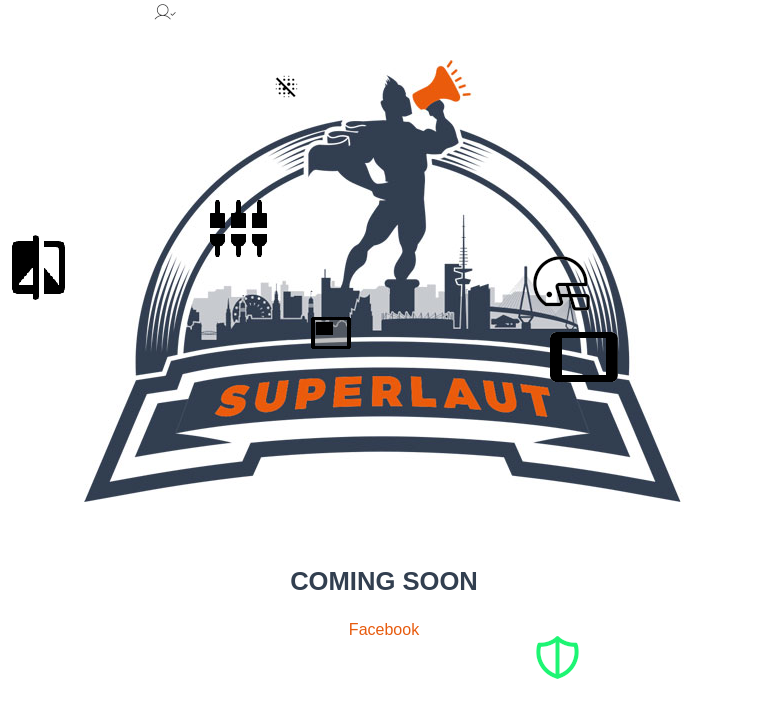 The height and width of the screenshot is (720, 768). Describe the element at coordinates (164, 12) in the screenshot. I see `user verified or confirmed` at that location.